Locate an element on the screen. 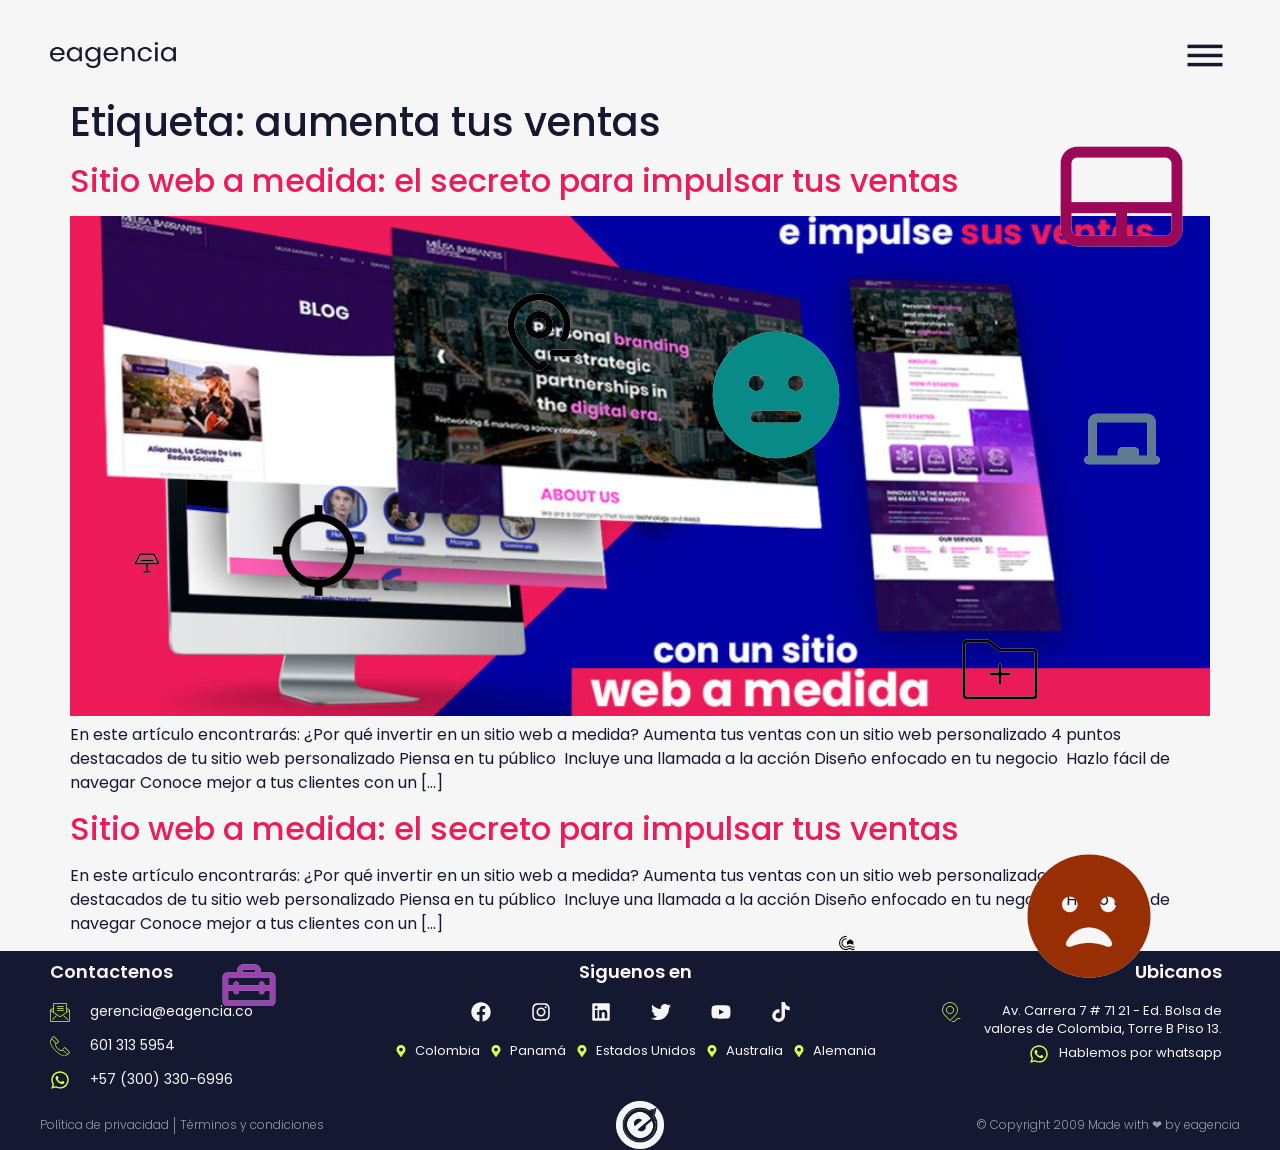 This screenshot has width=1280, height=1150. indicates tsunami or flood warning for residential area is located at coordinates (847, 943).